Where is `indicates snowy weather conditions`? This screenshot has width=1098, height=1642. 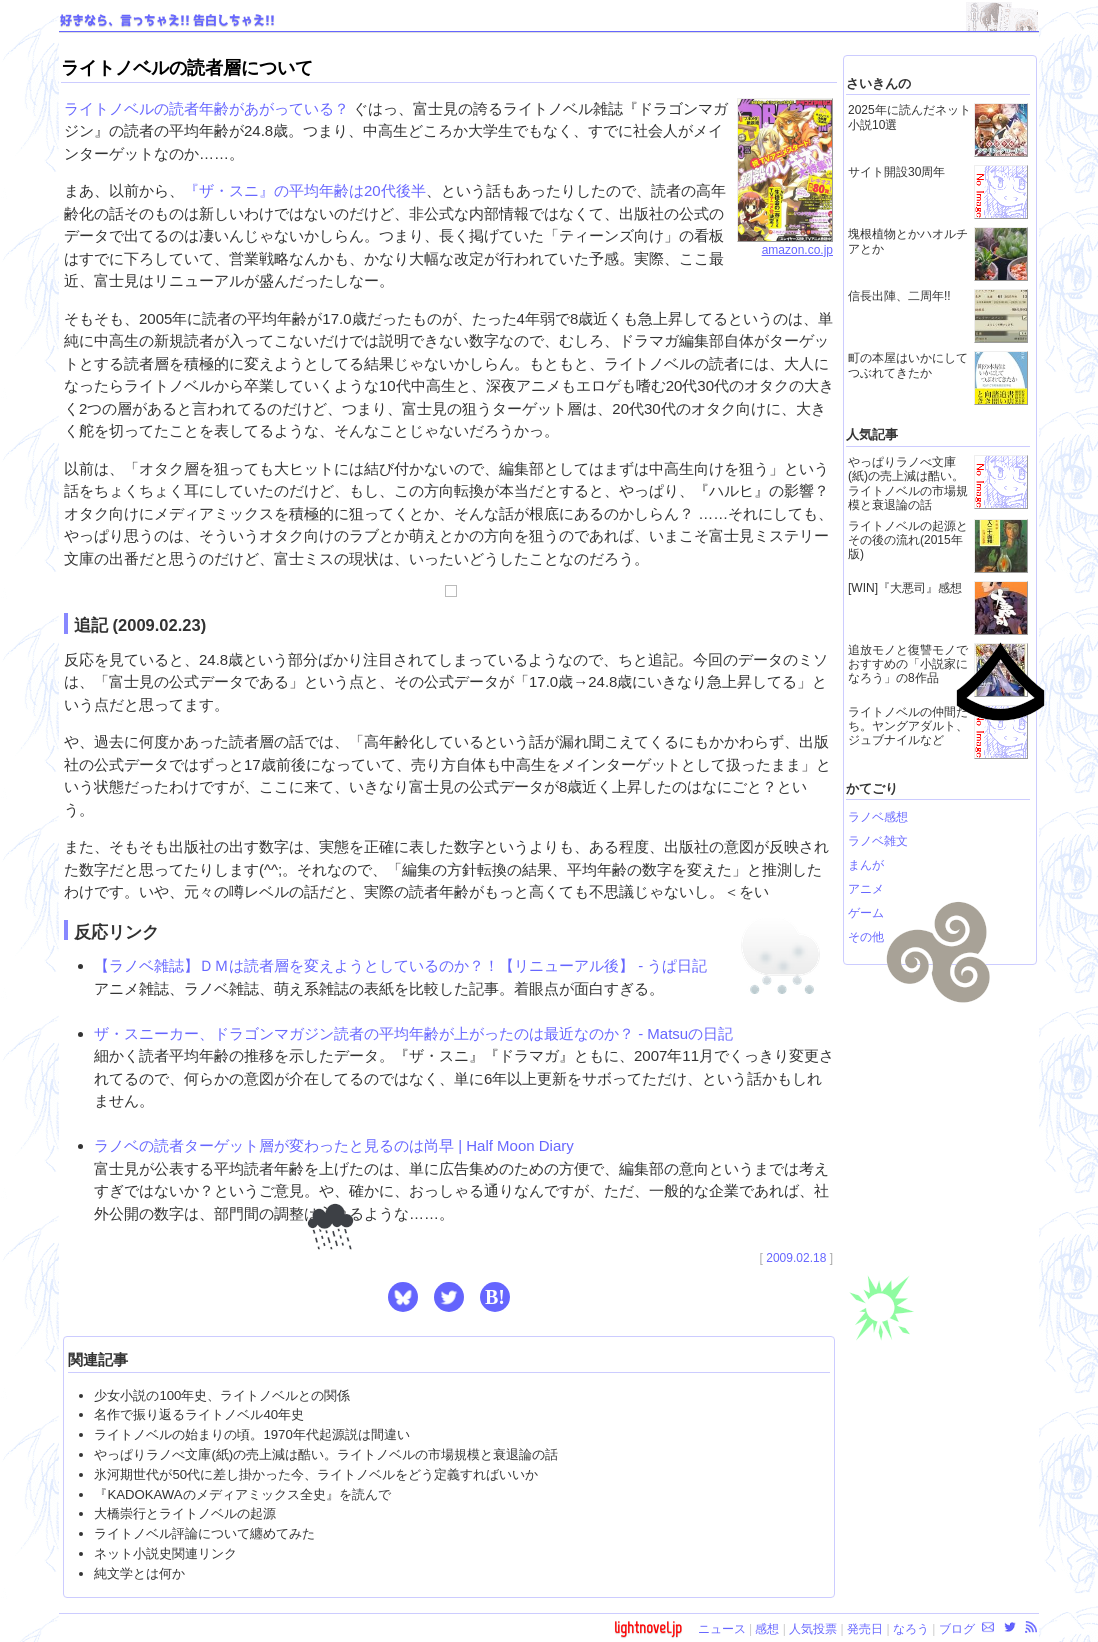 indicates snowy weather conditions is located at coordinates (780, 954).